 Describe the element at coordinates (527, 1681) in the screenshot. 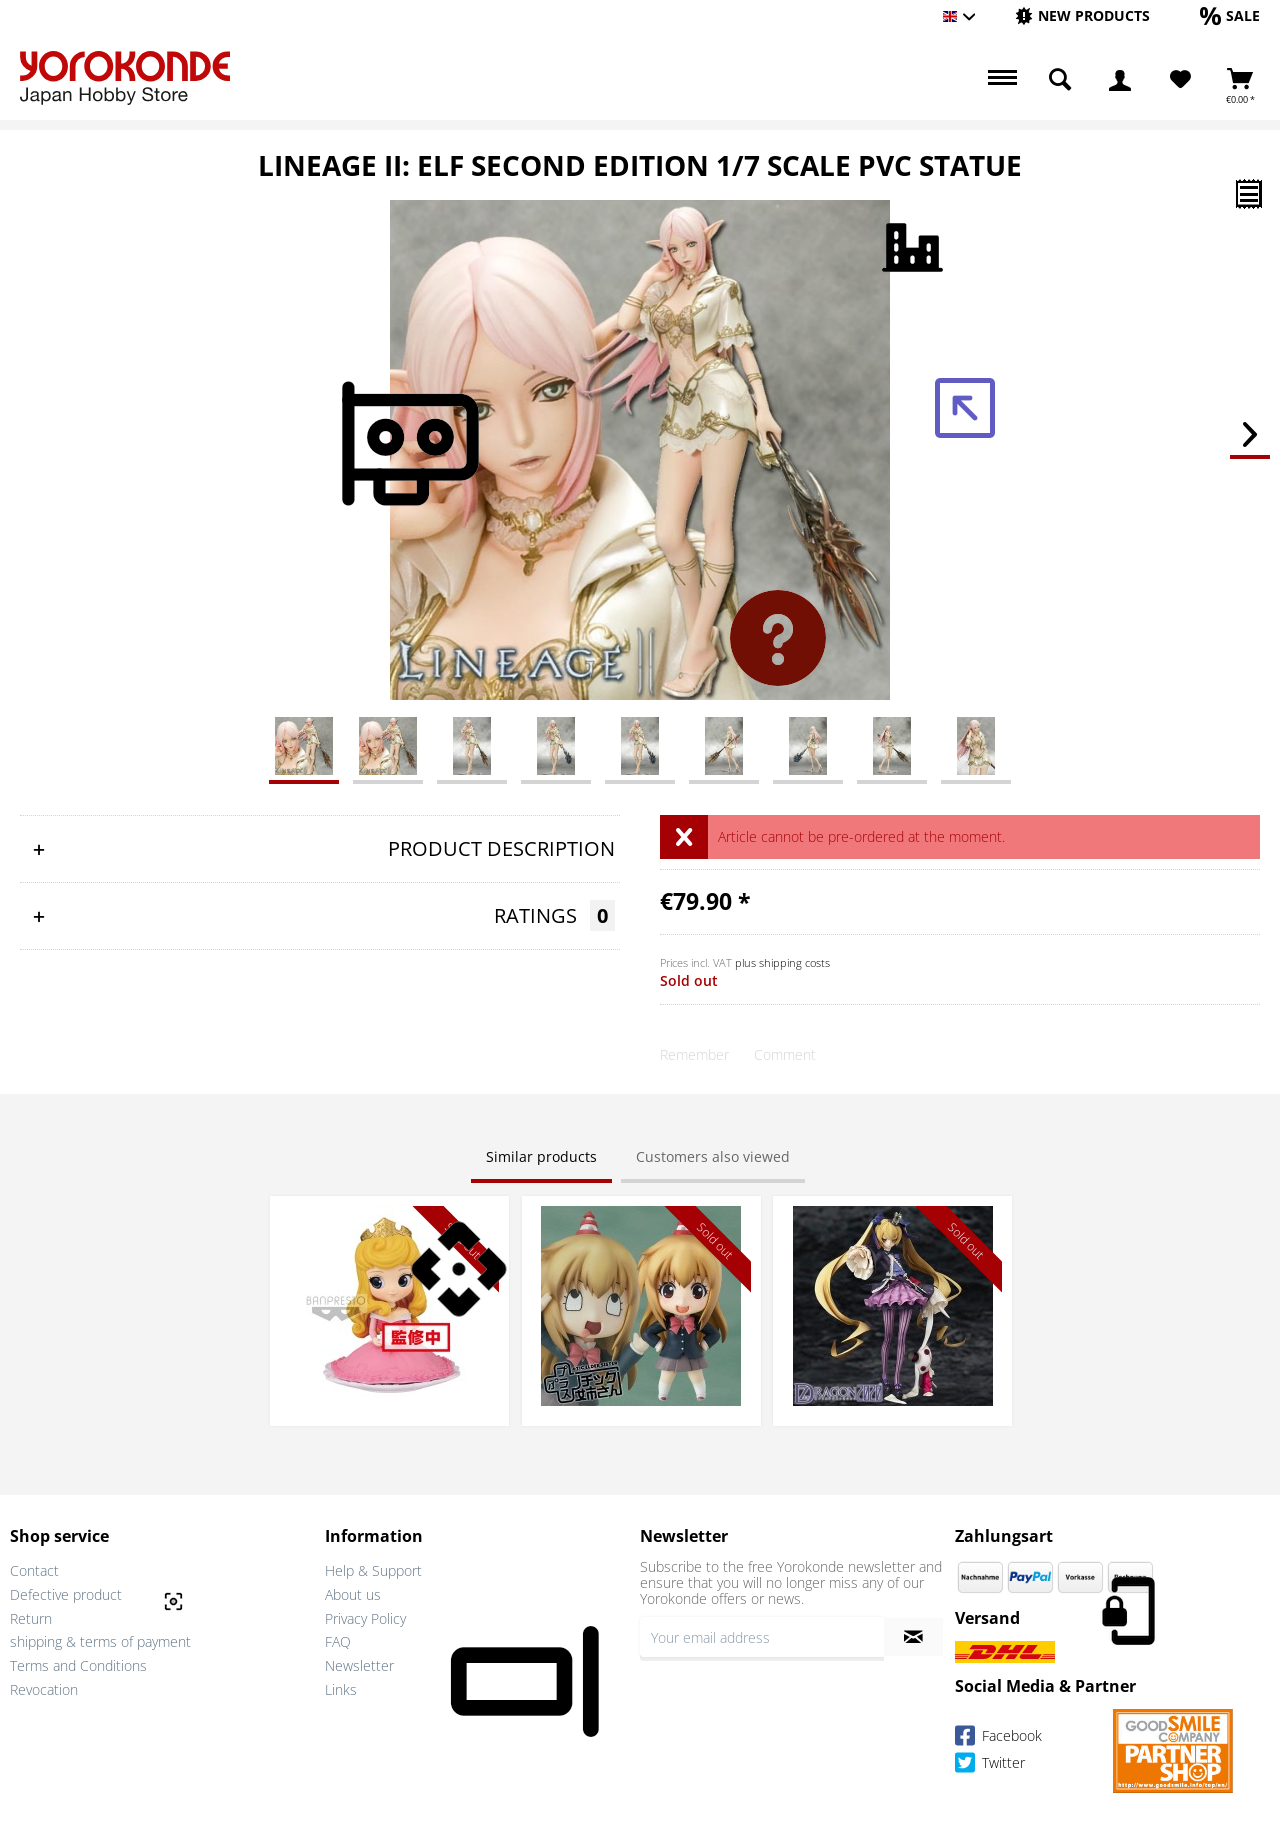

I see `align content to the right` at that location.